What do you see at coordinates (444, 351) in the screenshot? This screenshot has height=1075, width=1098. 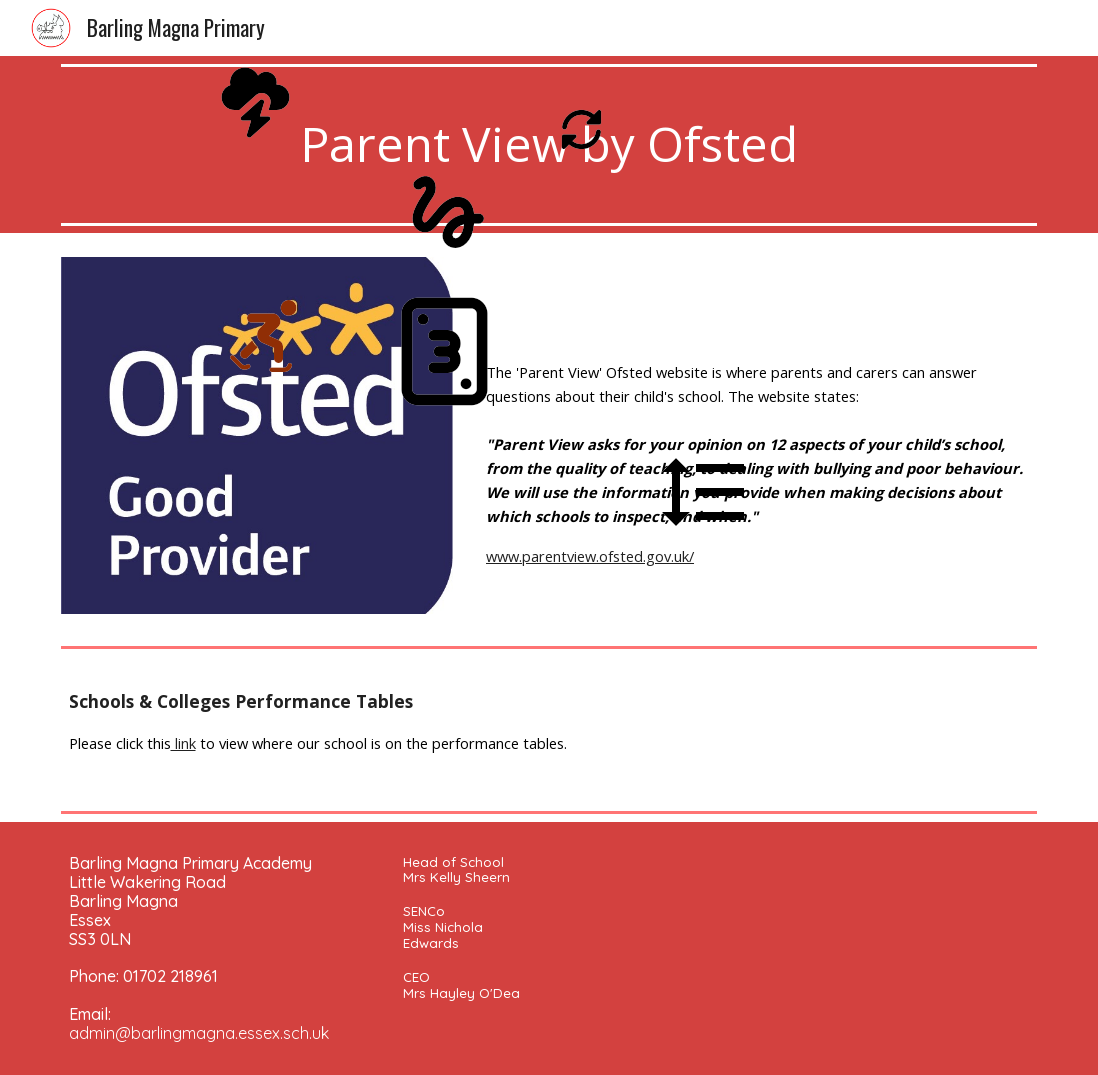 I see `select the 3 playing card` at bounding box center [444, 351].